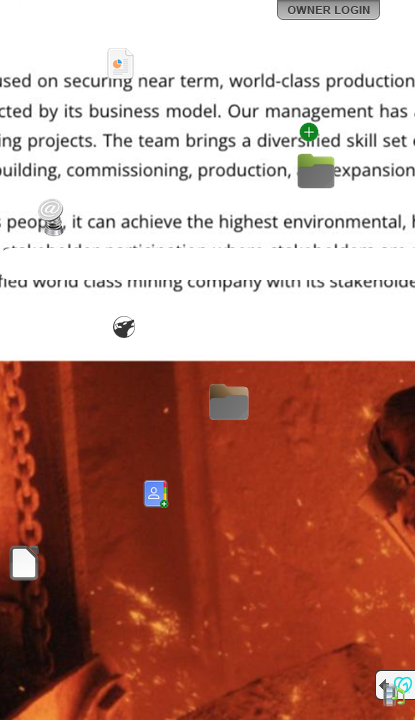 This screenshot has width=415, height=720. What do you see at coordinates (120, 63) in the screenshot?
I see `open a presentation file` at bounding box center [120, 63].